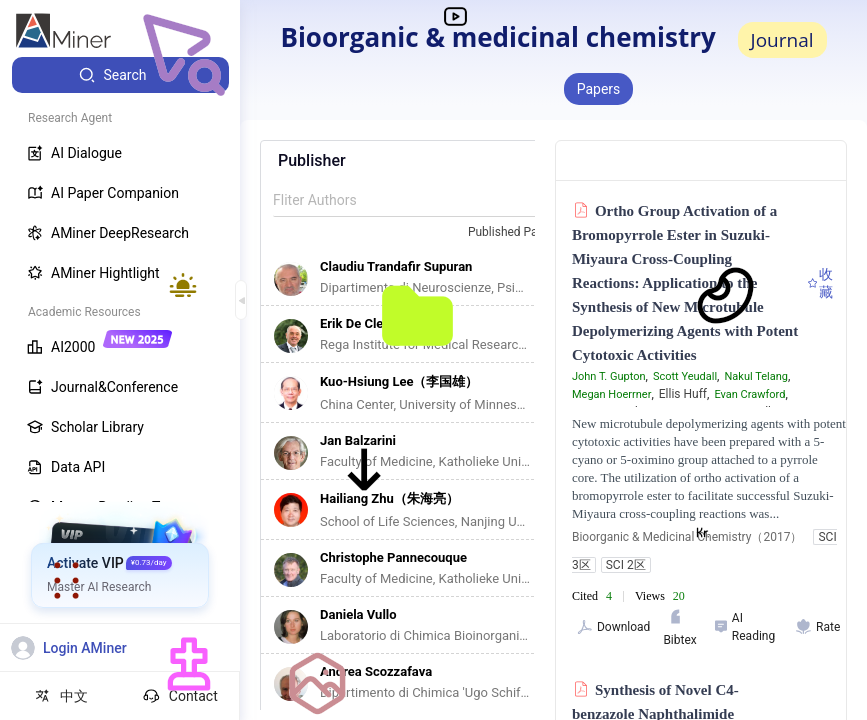 The width and height of the screenshot is (867, 720). What do you see at coordinates (417, 317) in the screenshot?
I see `open file folder` at bounding box center [417, 317].